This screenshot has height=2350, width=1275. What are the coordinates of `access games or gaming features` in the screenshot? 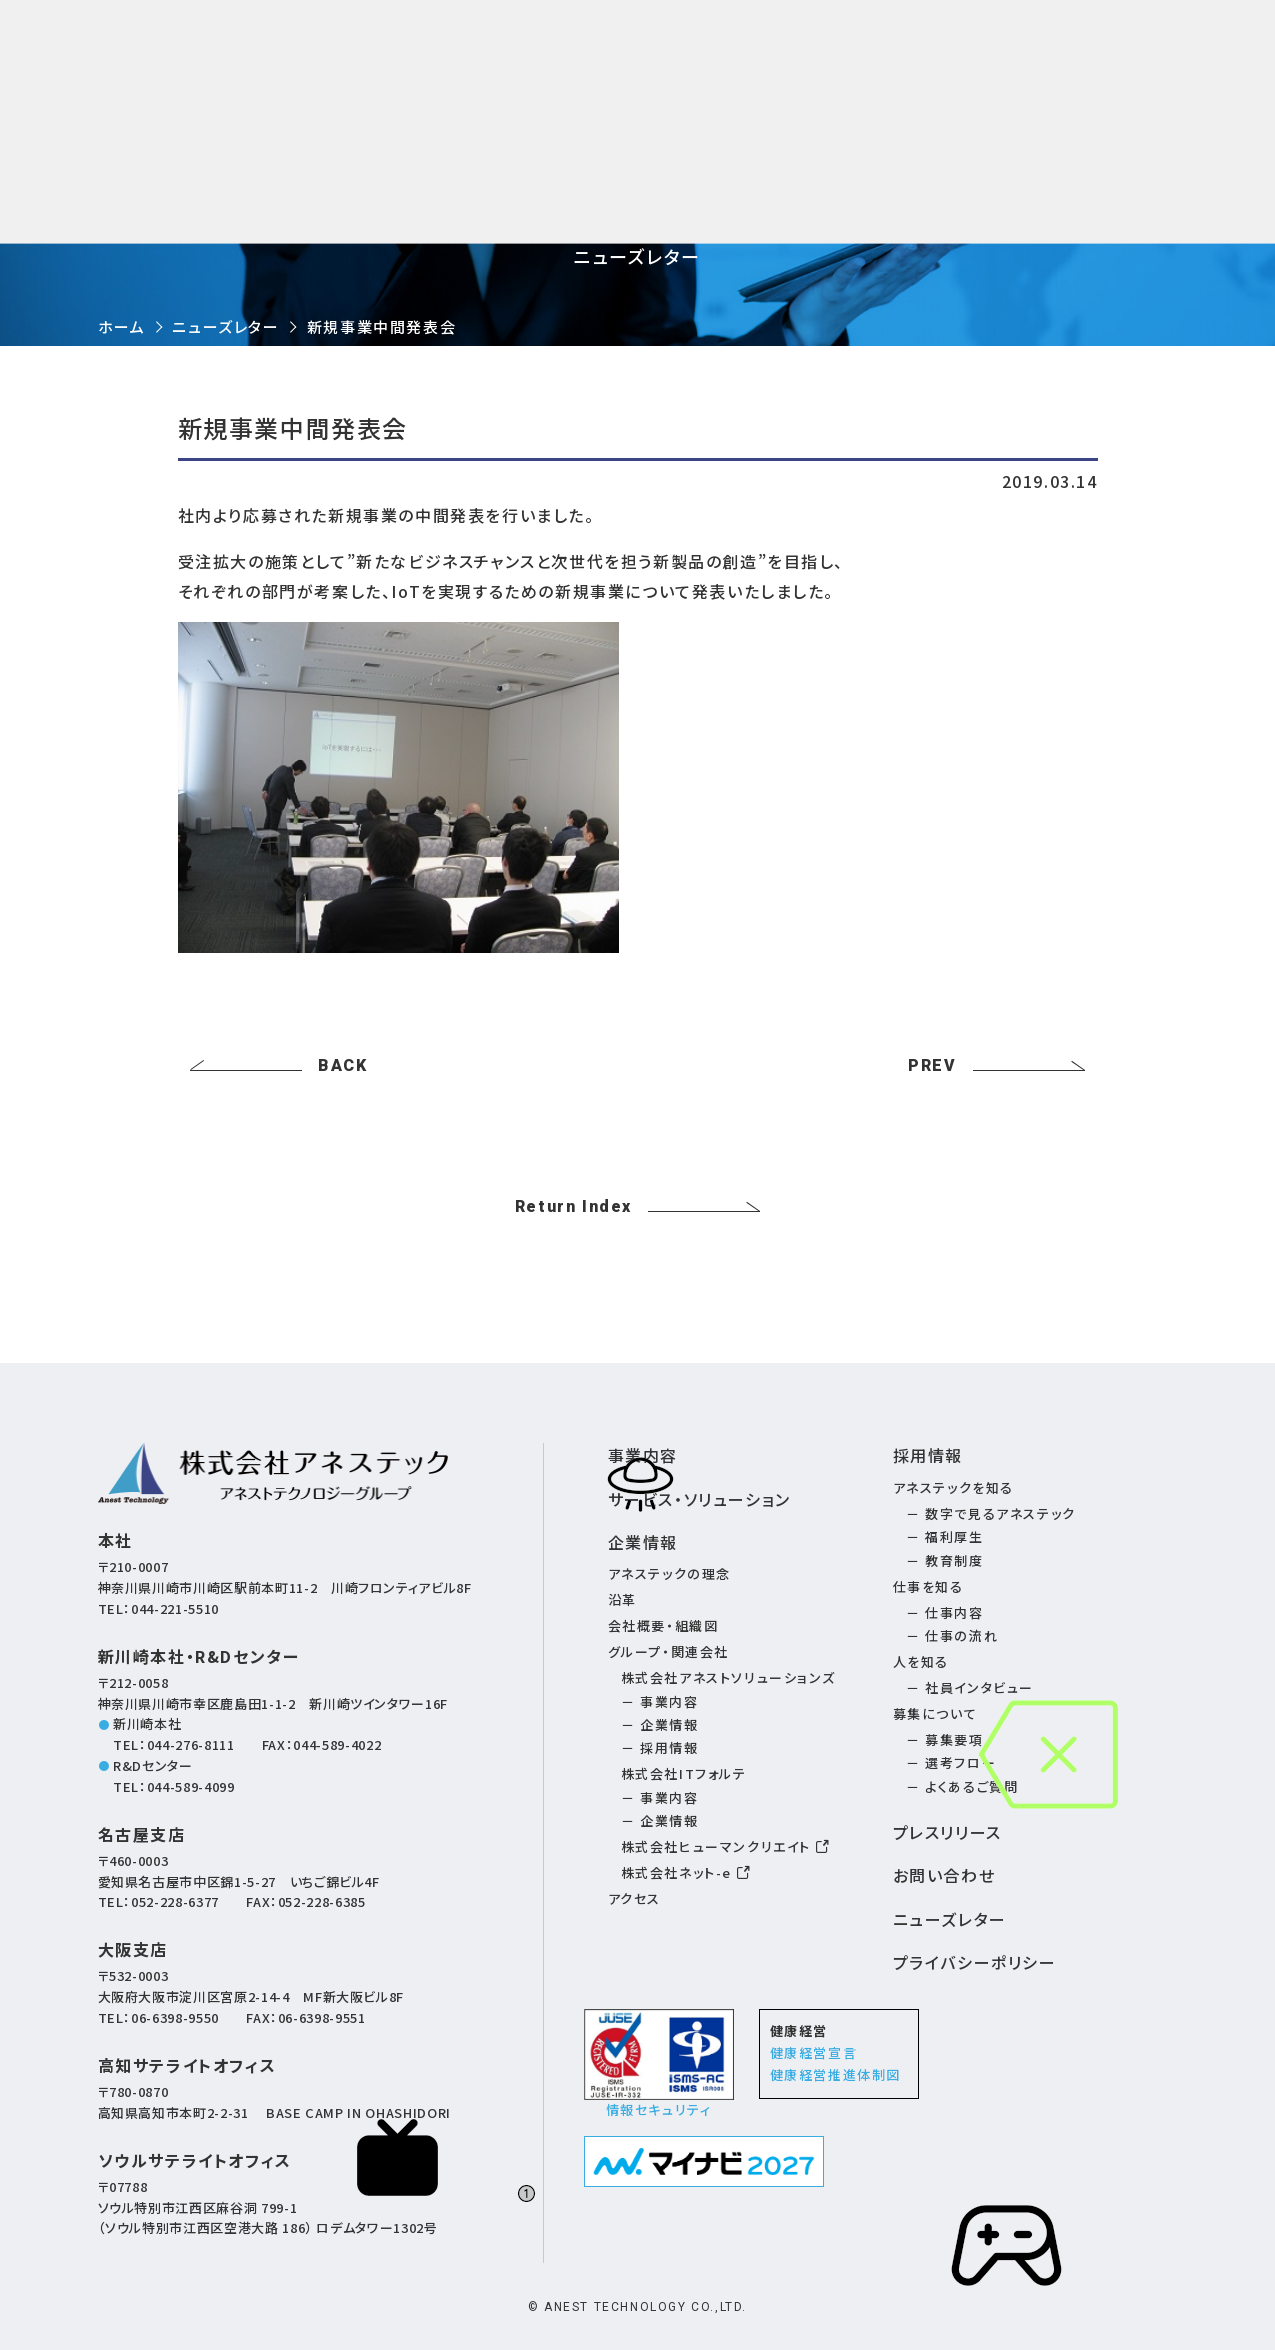 It's located at (1006, 2245).